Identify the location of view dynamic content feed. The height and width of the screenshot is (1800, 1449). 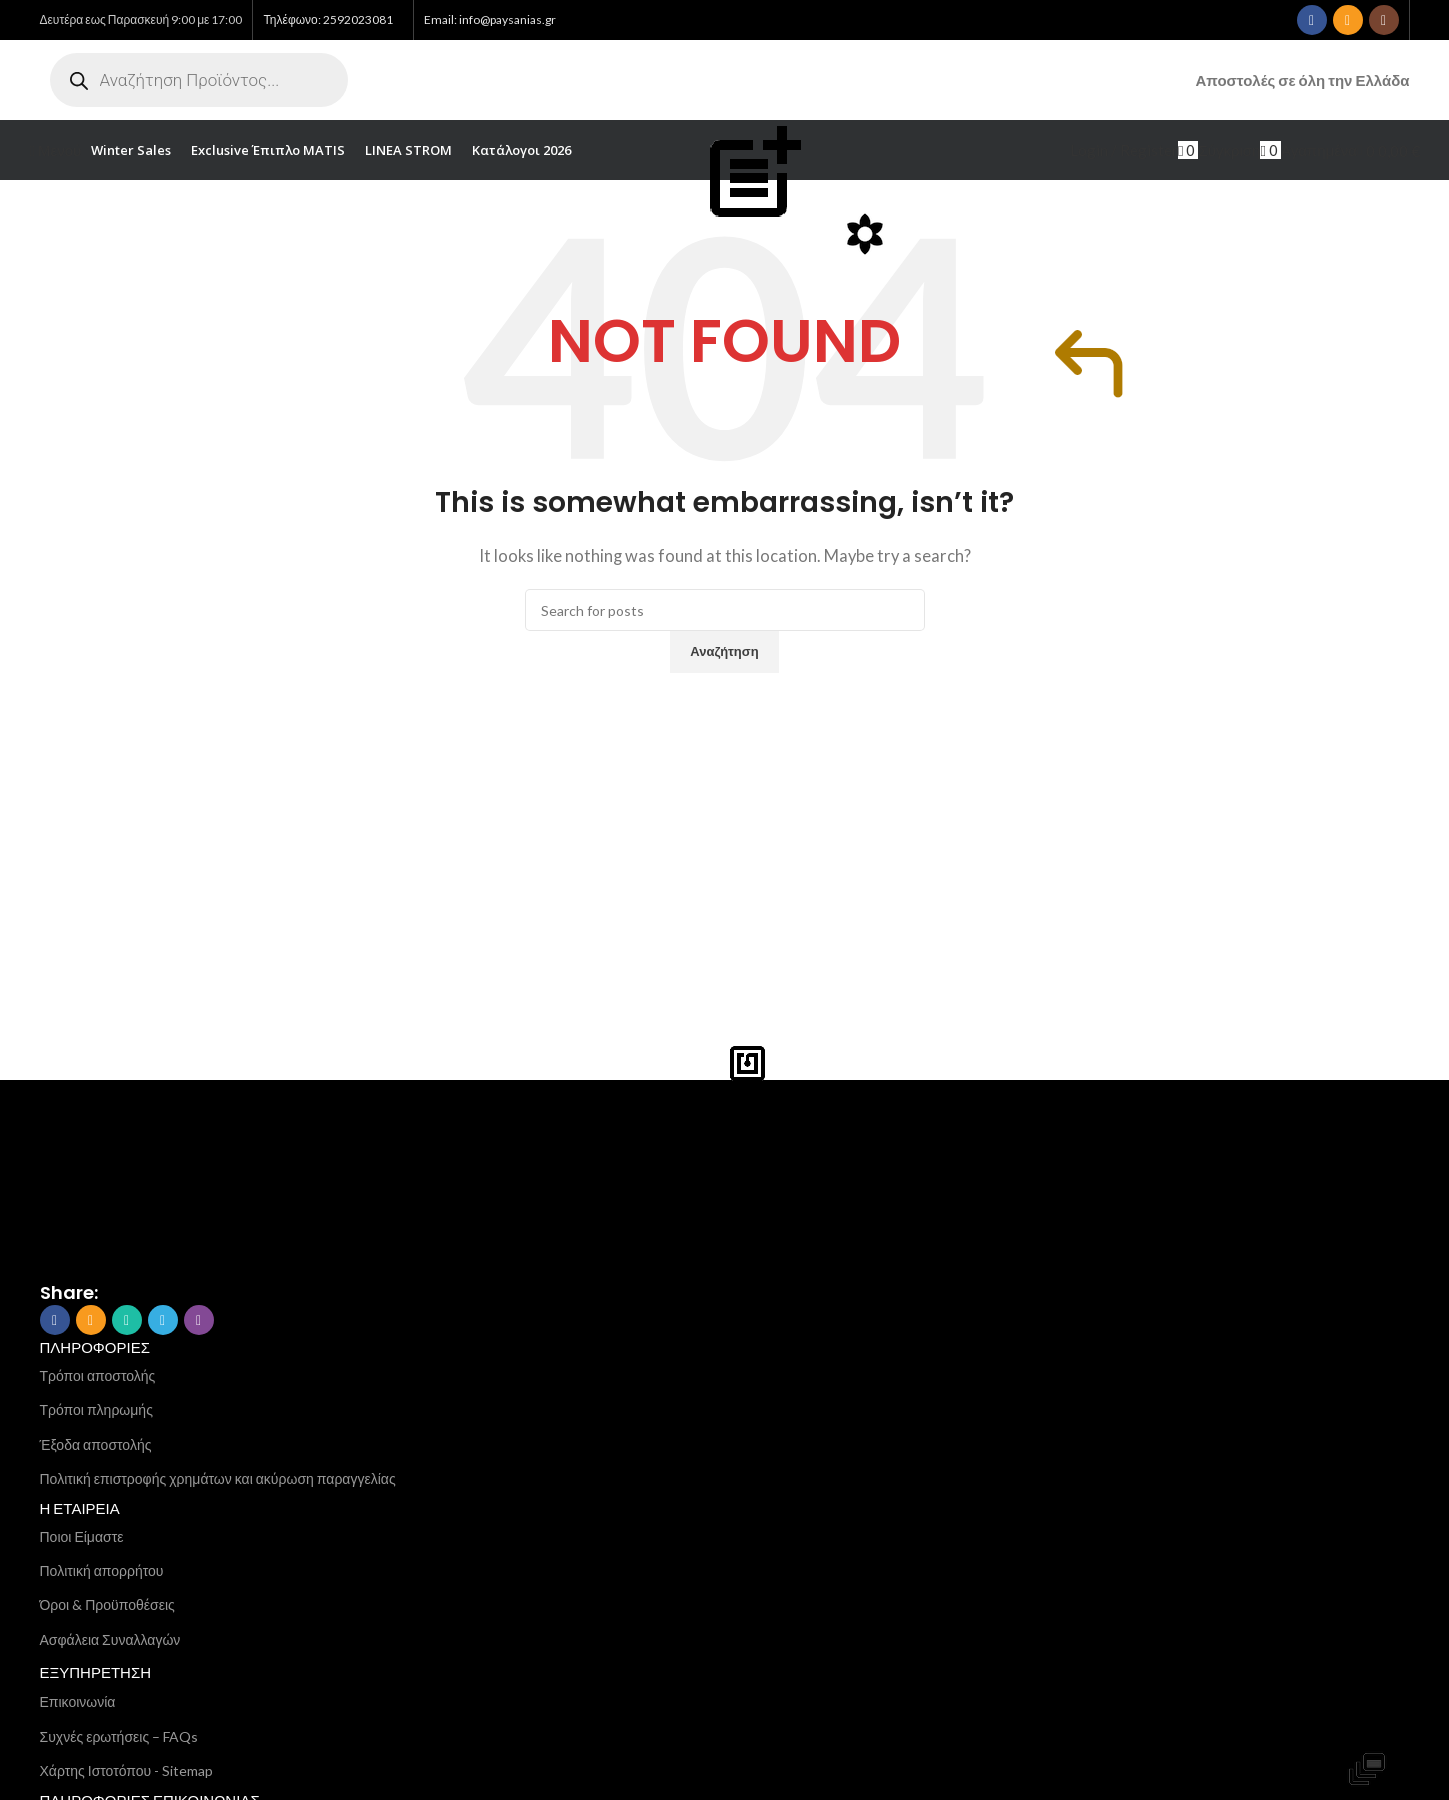
(1367, 1769).